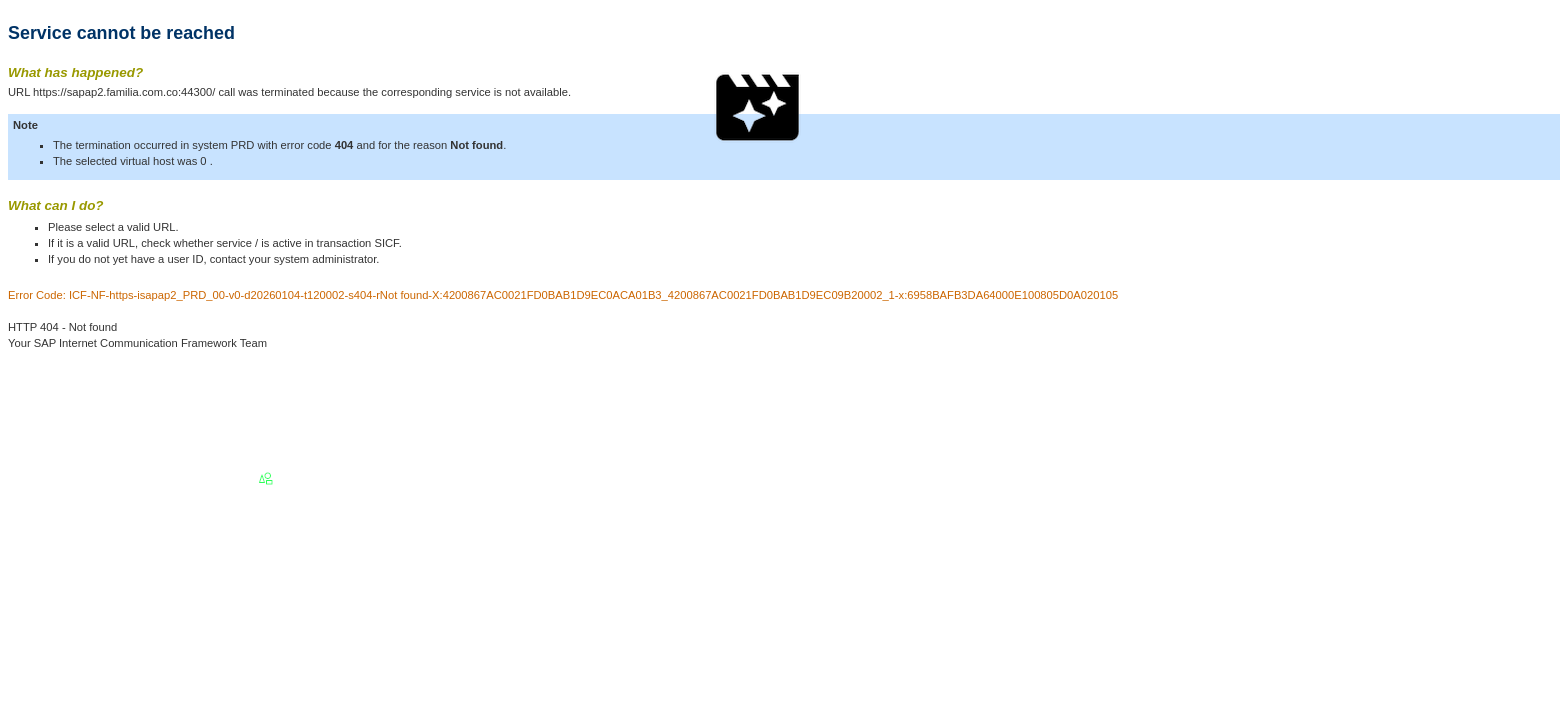 Image resolution: width=1568 pixels, height=720 pixels. Describe the element at coordinates (757, 107) in the screenshot. I see `apply visual effects or filters to a video` at that location.